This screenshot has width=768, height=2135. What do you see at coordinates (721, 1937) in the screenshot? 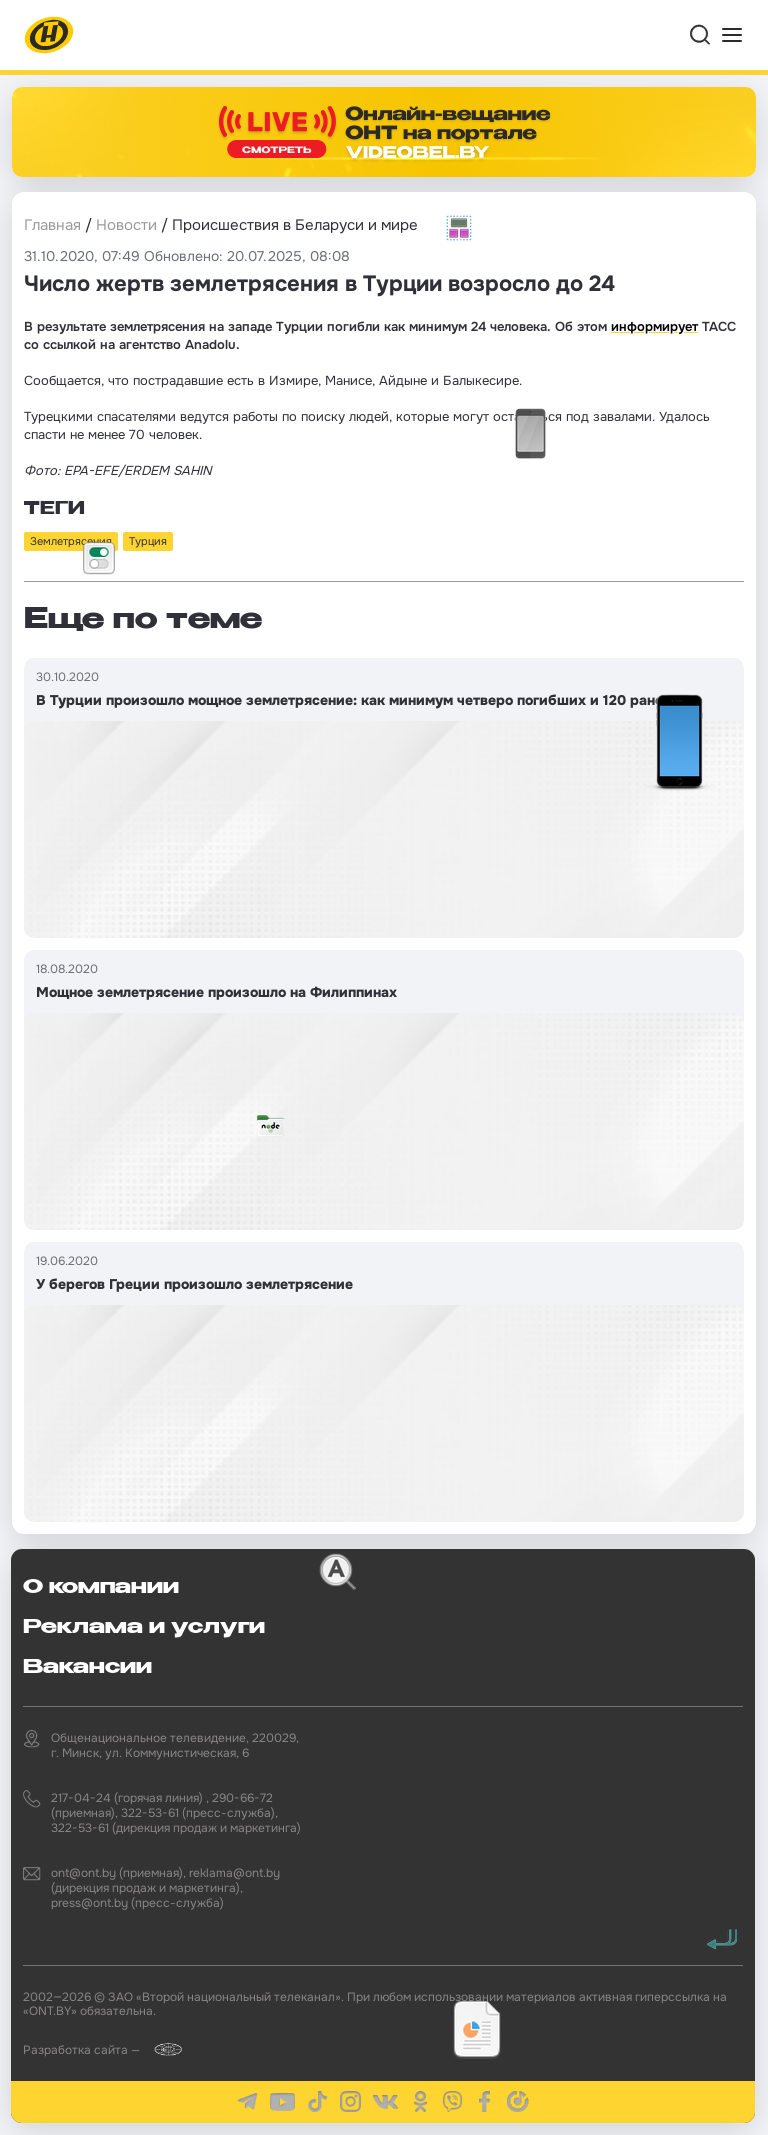
I see `reply to all recipients of an email` at bounding box center [721, 1937].